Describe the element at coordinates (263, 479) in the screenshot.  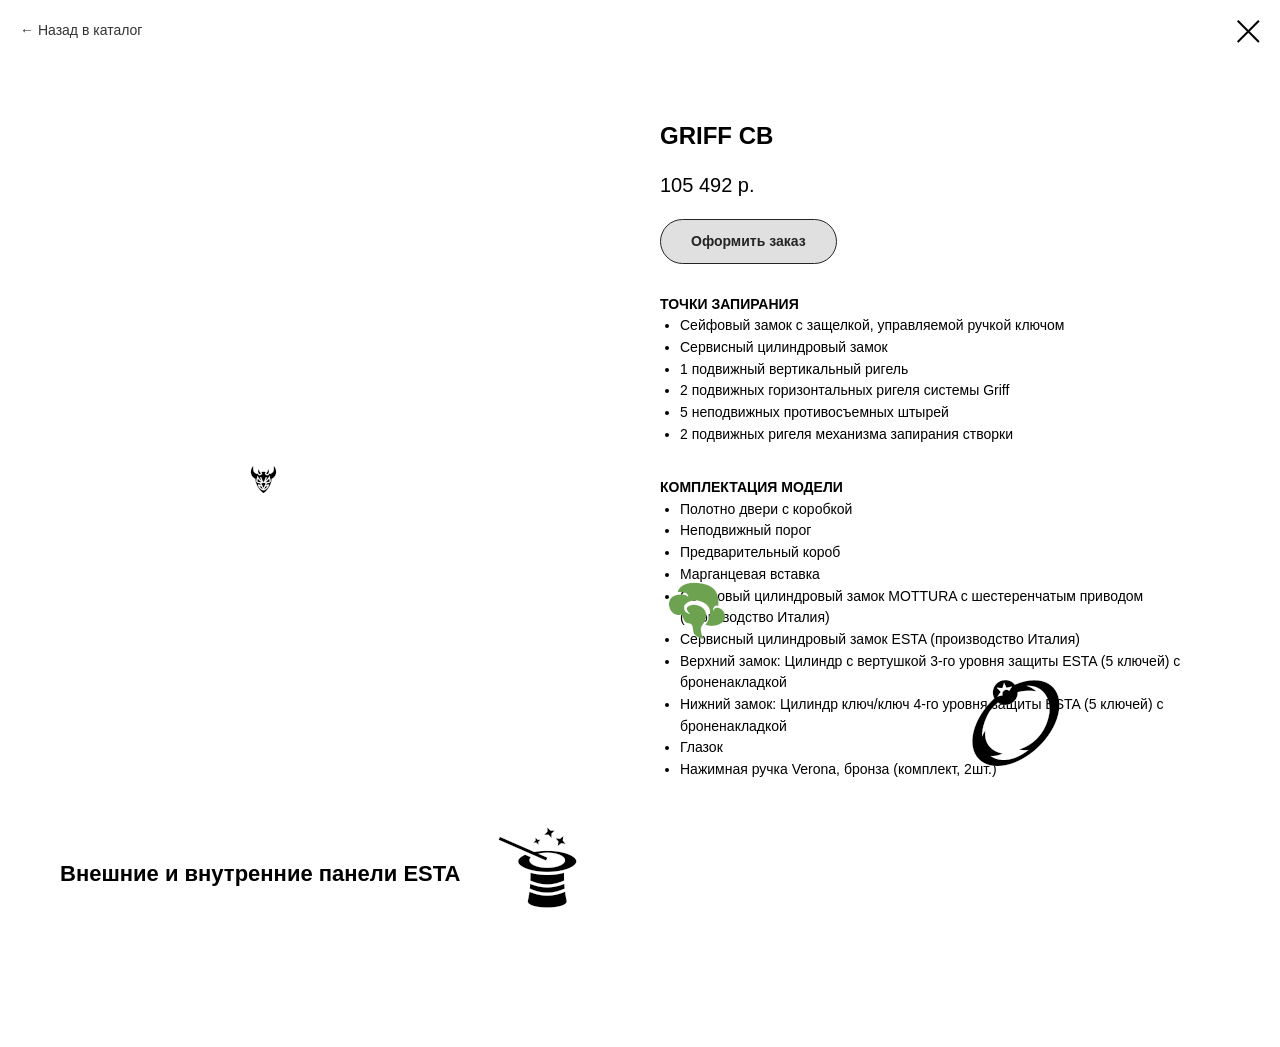
I see `select a villain or antagonist character` at that location.